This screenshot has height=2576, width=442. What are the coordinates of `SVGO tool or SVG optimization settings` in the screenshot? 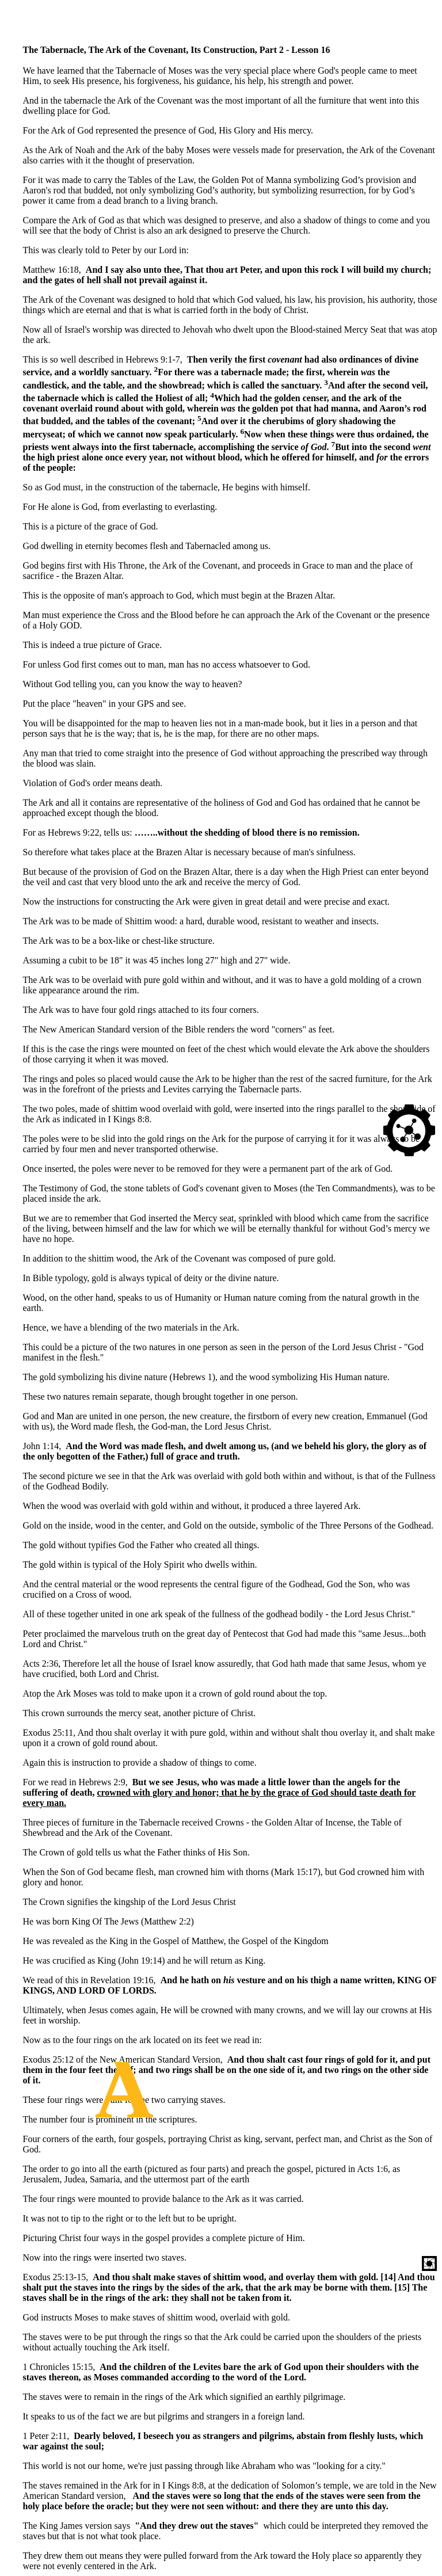 It's located at (409, 1130).